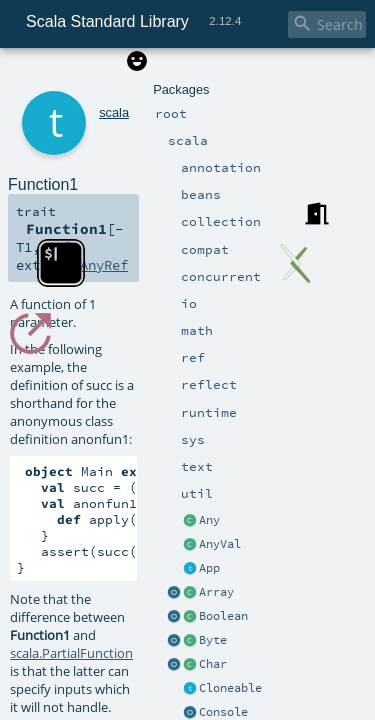  What do you see at coordinates (61, 263) in the screenshot?
I see `open iTerm2 terminal application` at bounding box center [61, 263].